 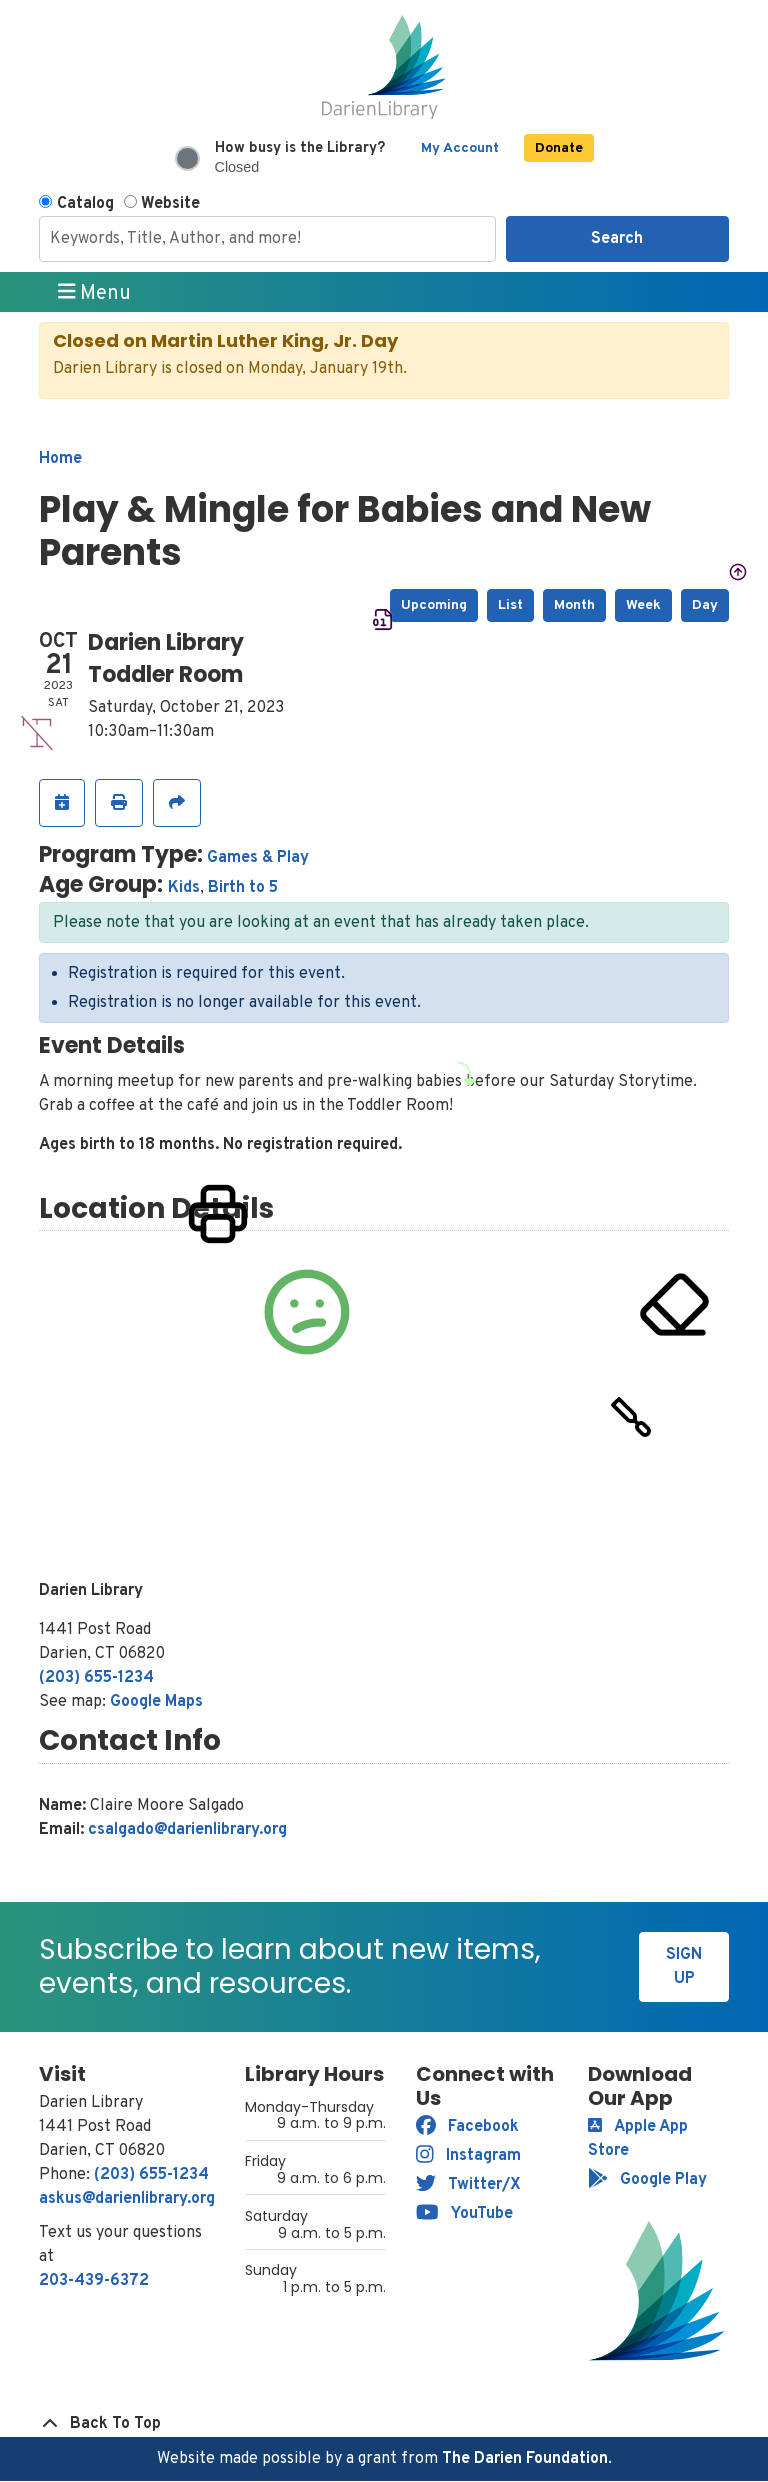 I want to click on access sculpting or carving tools, so click(x=631, y=1417).